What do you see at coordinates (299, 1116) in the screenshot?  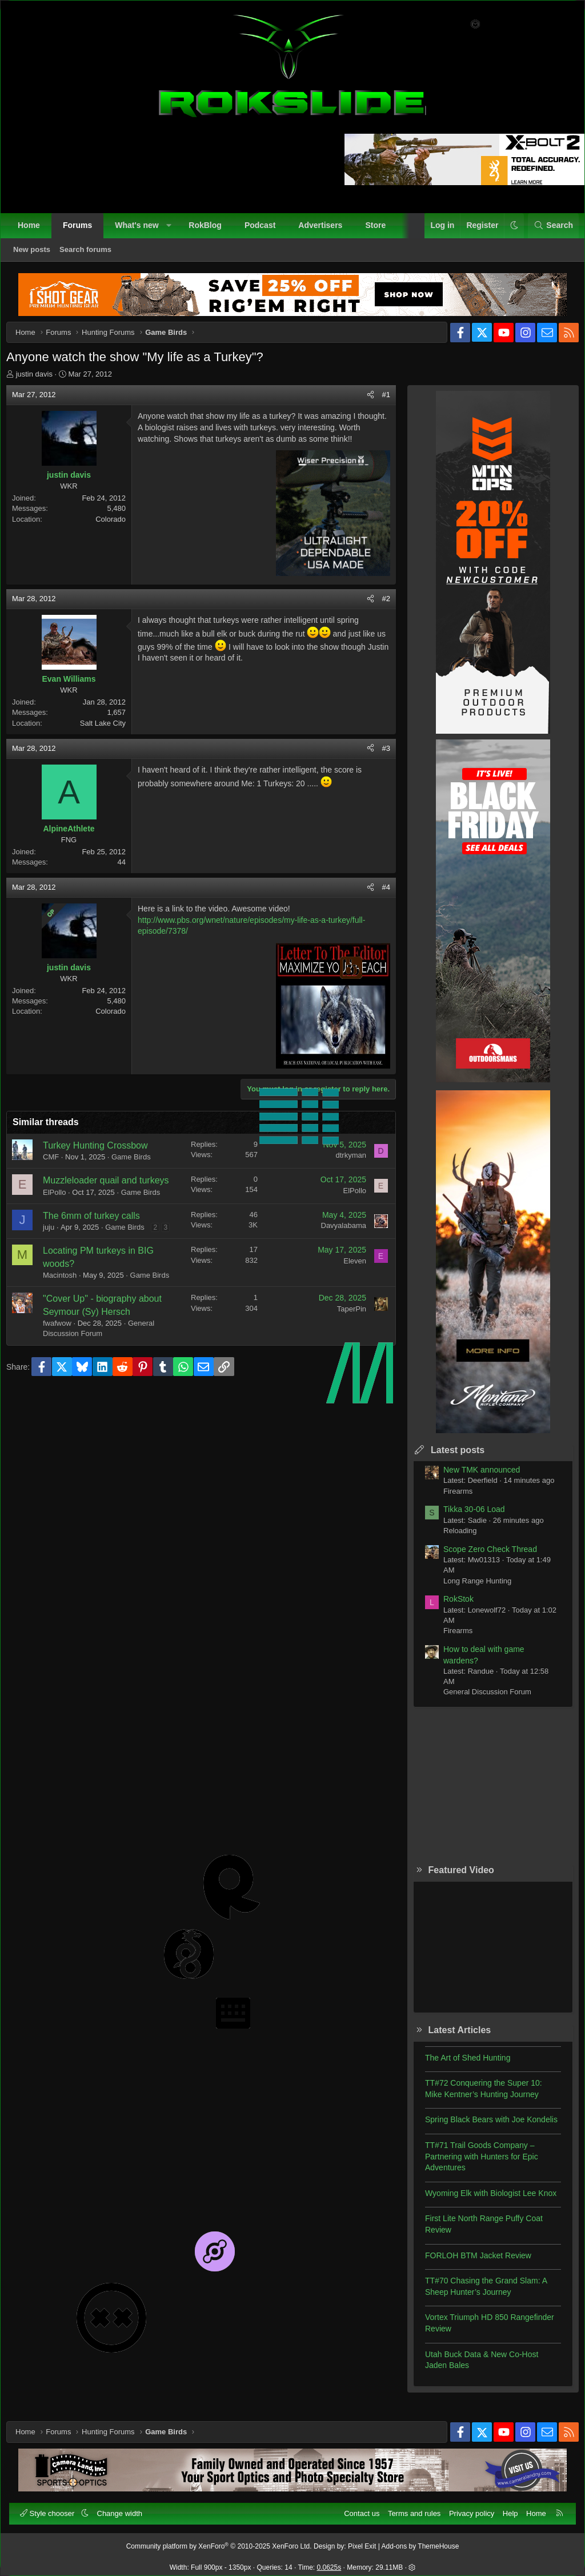 I see `visit server fault community` at bounding box center [299, 1116].